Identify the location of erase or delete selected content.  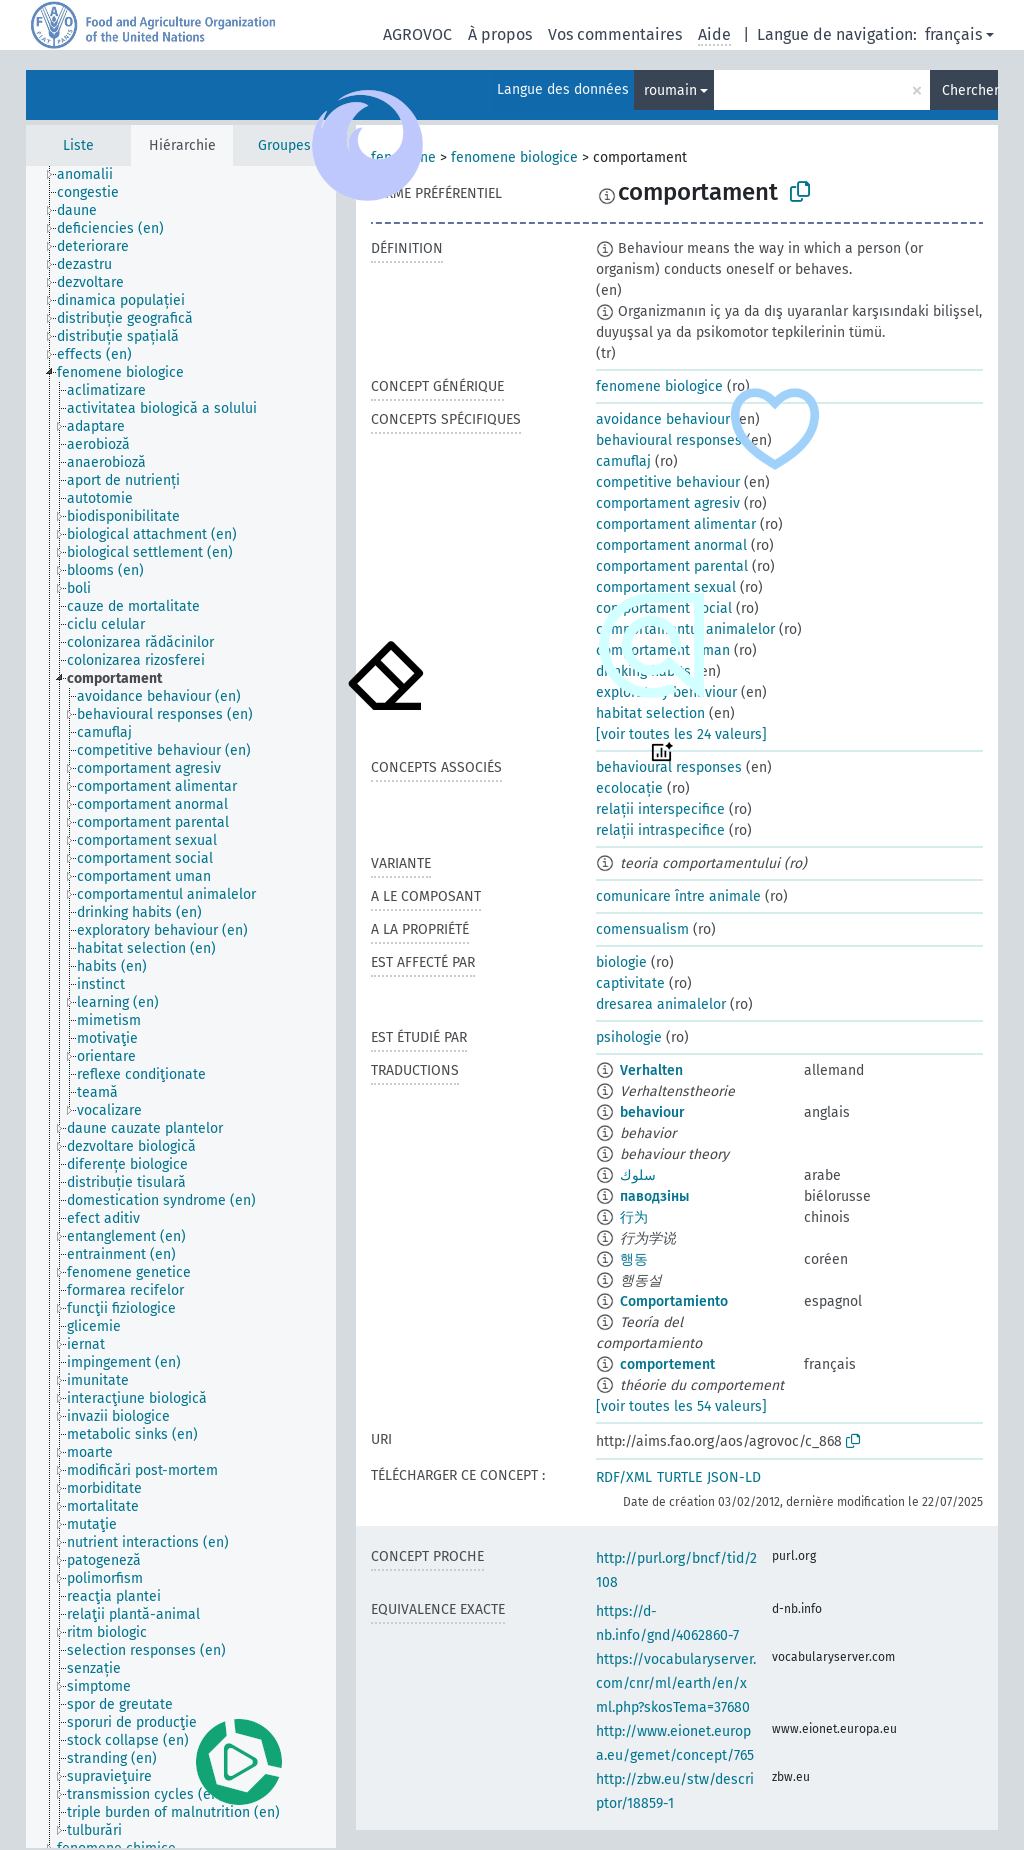
(388, 677).